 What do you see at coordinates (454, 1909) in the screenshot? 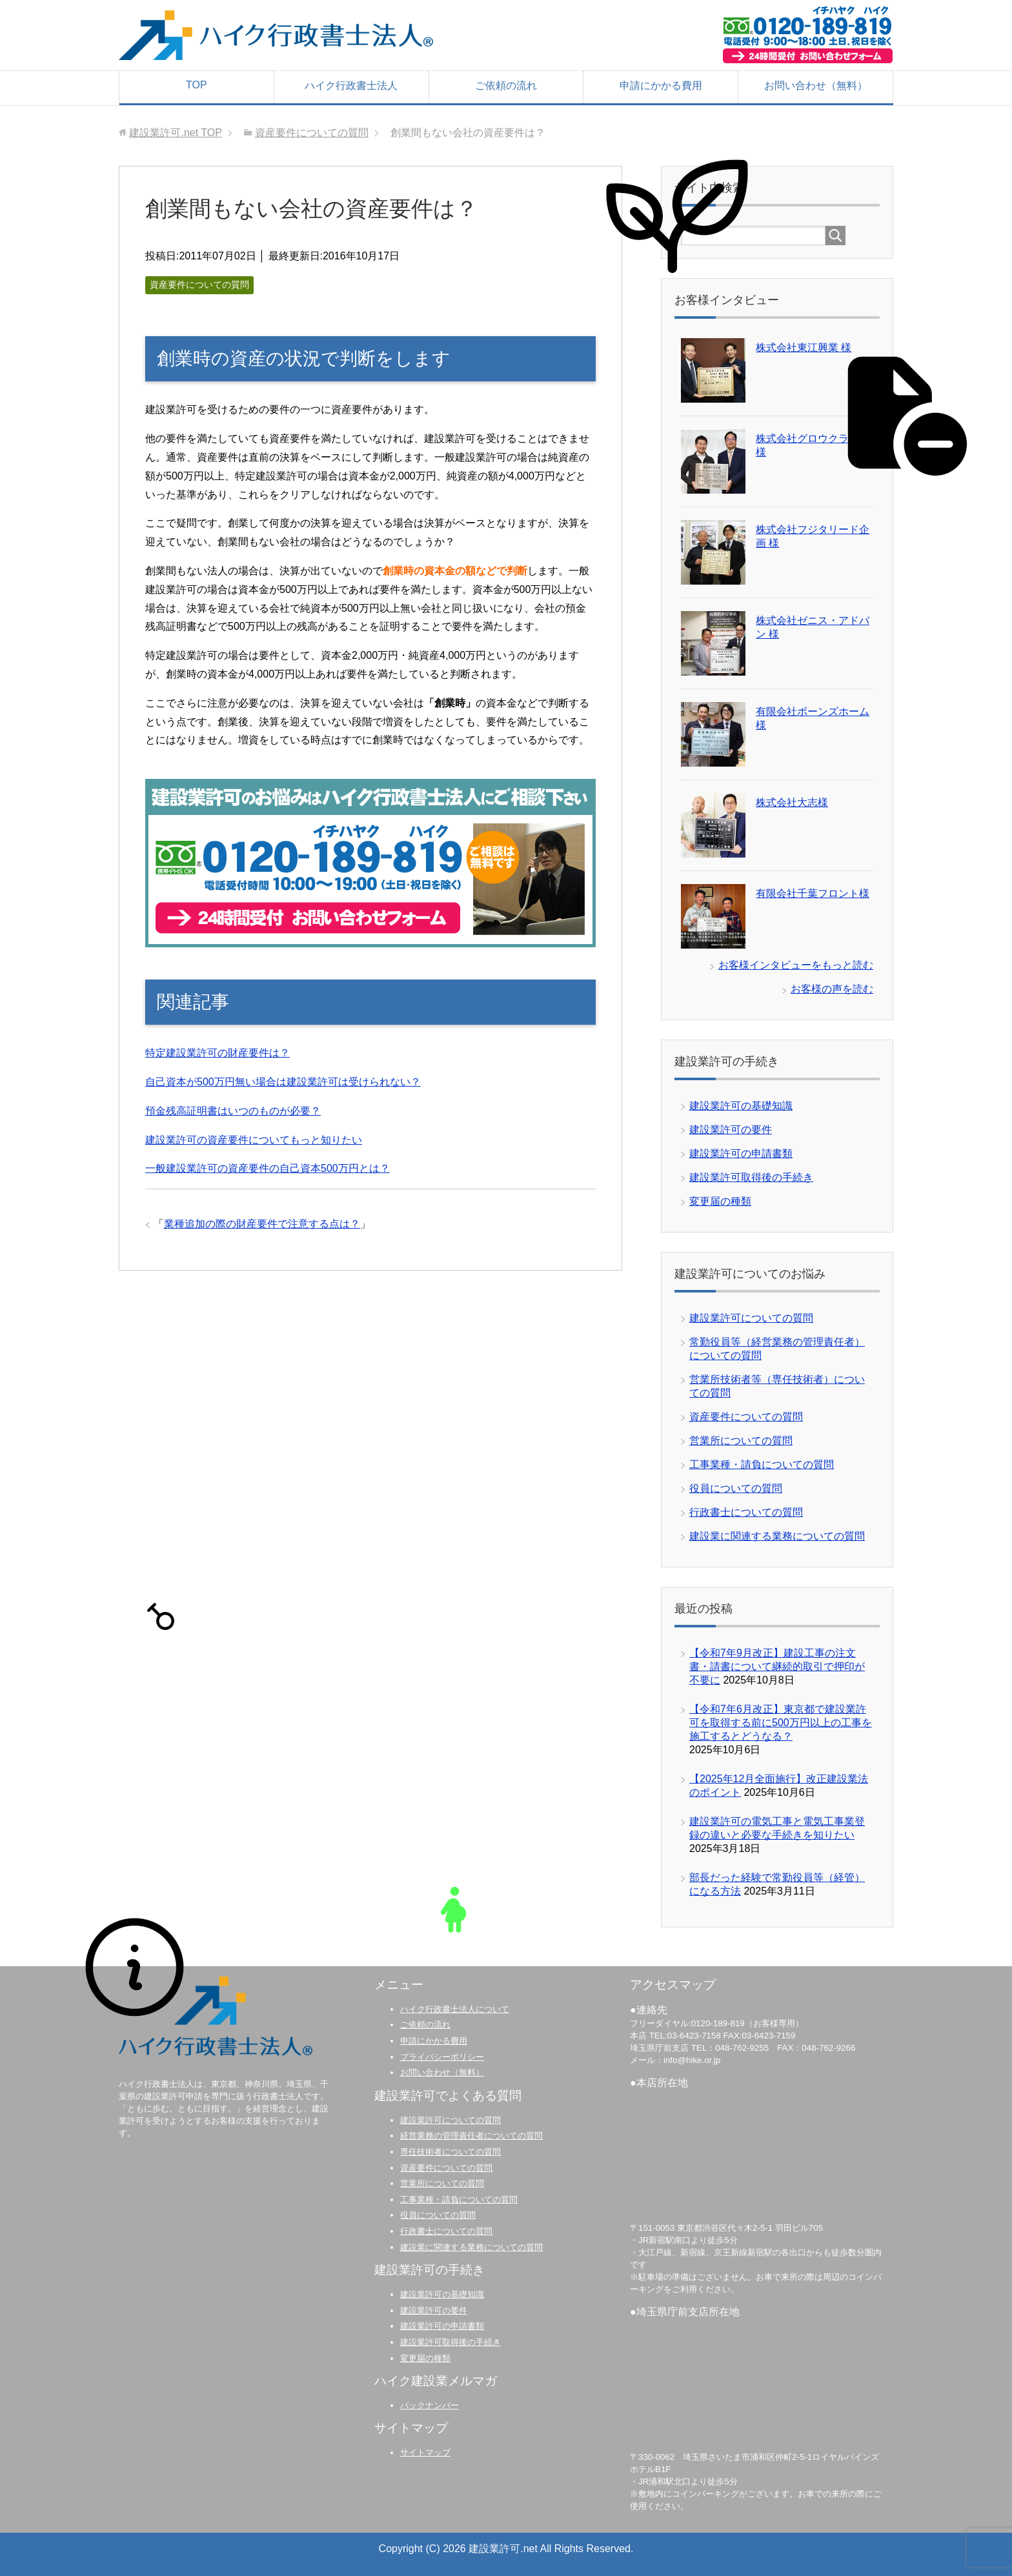
I see `indicates pregnancy-related content or services` at bounding box center [454, 1909].